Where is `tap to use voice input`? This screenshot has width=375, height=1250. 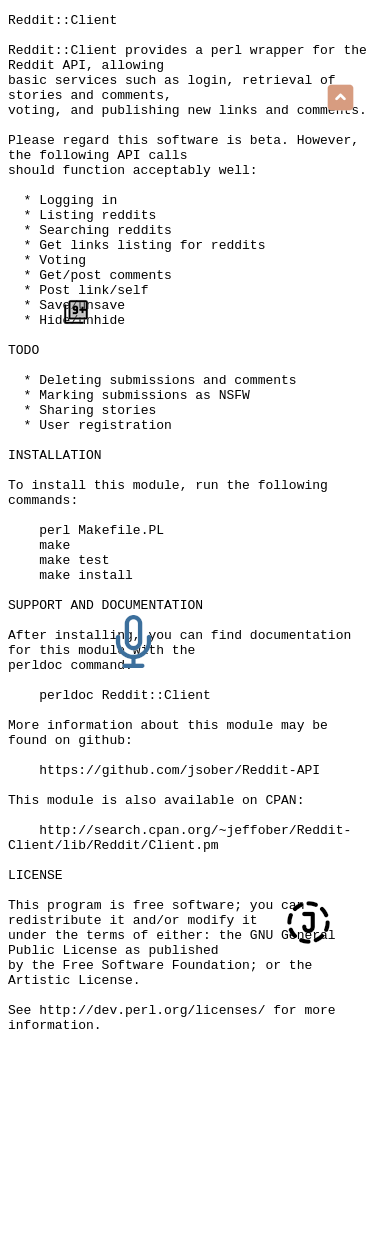
tap to use voice input is located at coordinates (133, 641).